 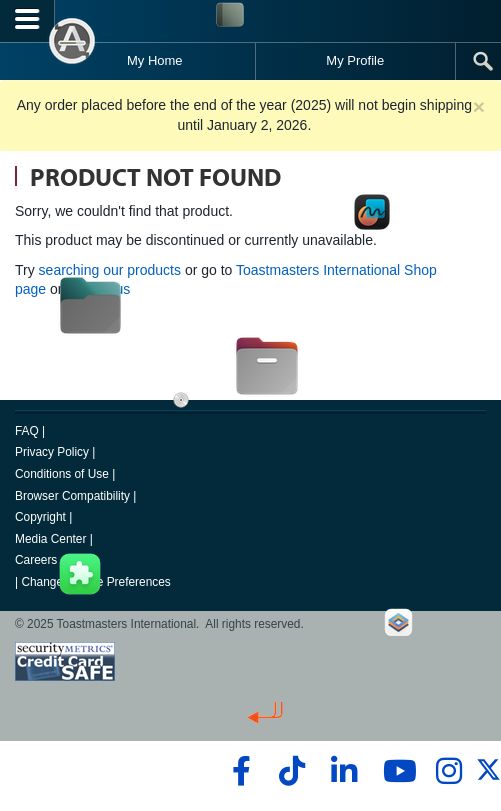 I want to click on reply to all recipients of an email, so click(x=264, y=712).